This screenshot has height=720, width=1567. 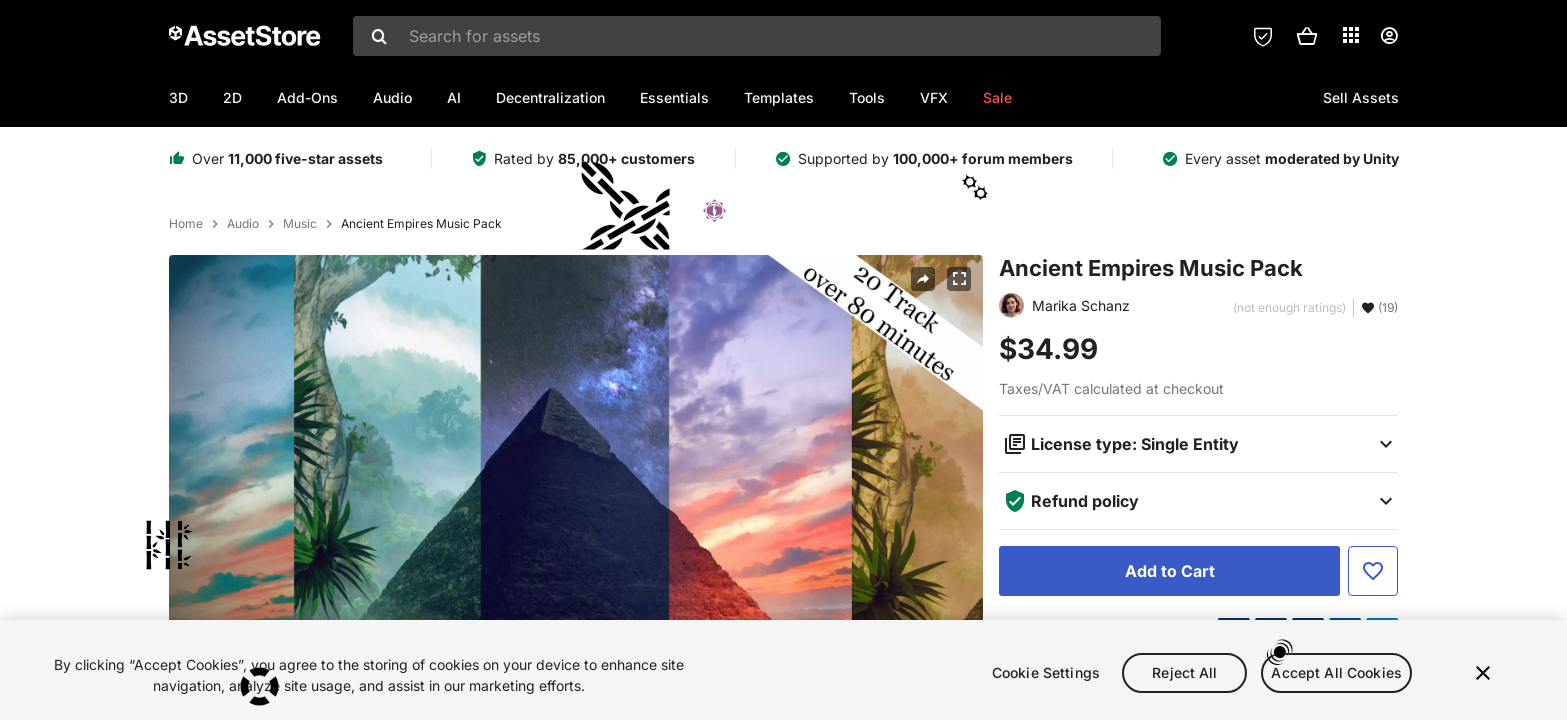 I want to click on indicates damage or hit points in a game, so click(x=974, y=187).